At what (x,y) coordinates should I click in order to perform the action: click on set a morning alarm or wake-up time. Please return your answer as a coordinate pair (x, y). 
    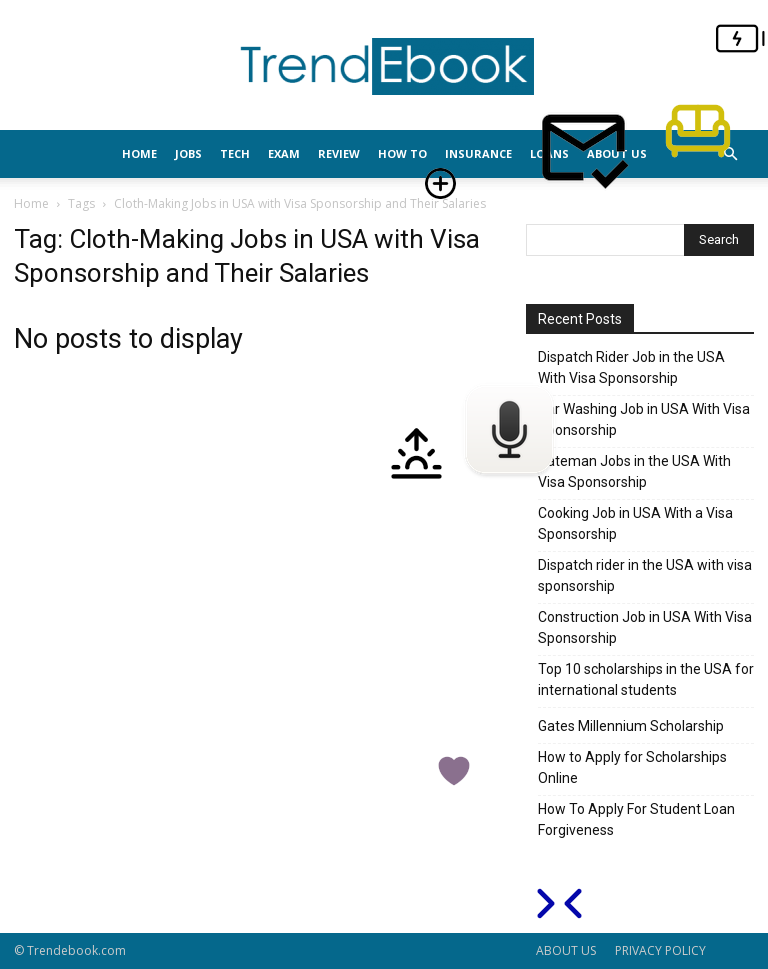
    Looking at the image, I should click on (416, 453).